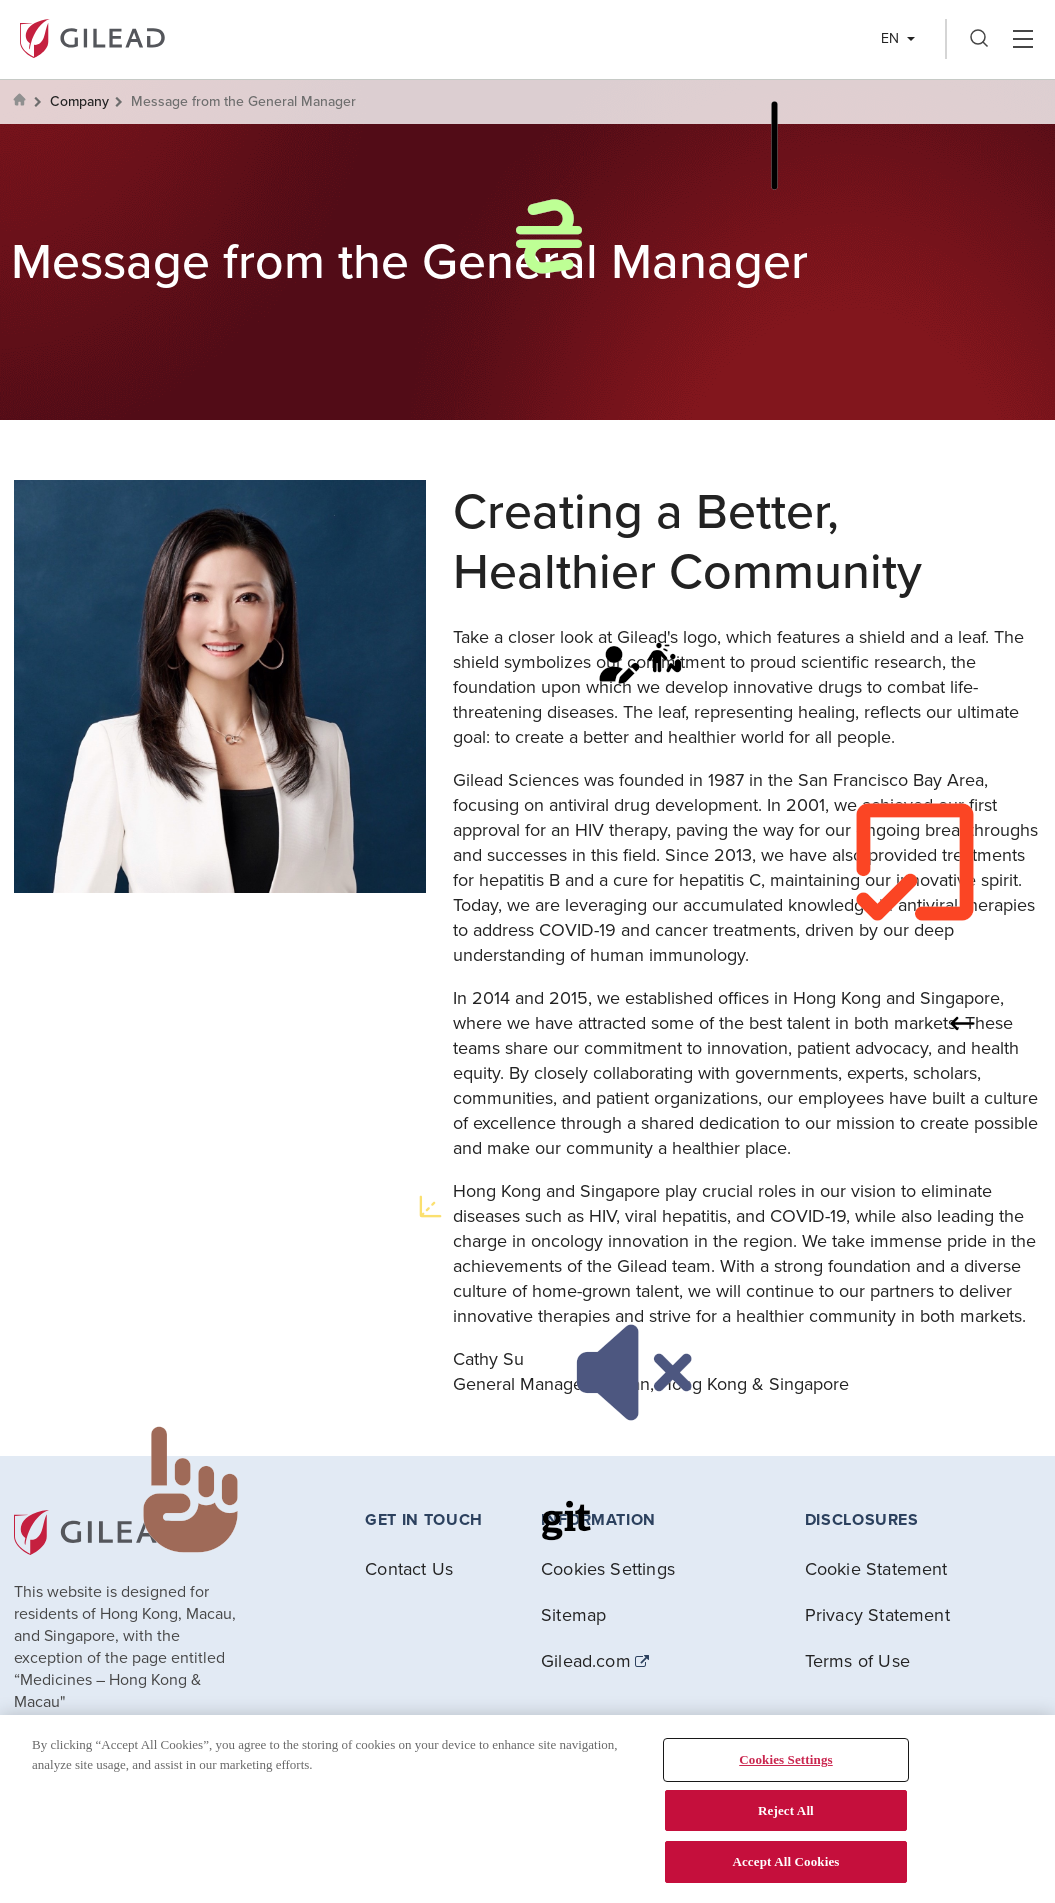  What do you see at coordinates (190, 1489) in the screenshot?
I see `tap to select or indicate a point of interest` at bounding box center [190, 1489].